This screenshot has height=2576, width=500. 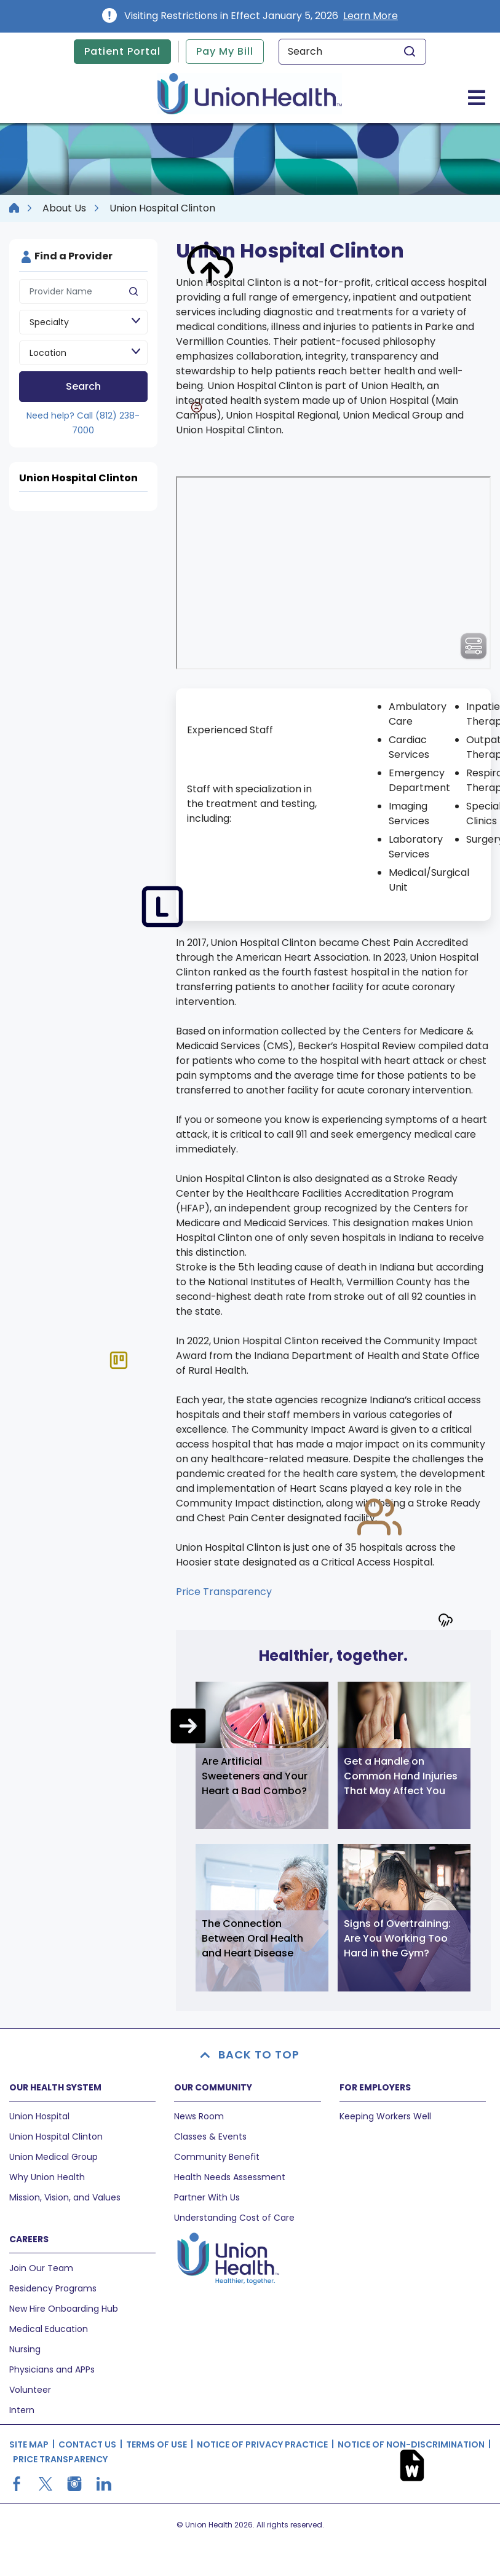 What do you see at coordinates (379, 1517) in the screenshot?
I see `view all users or team members` at bounding box center [379, 1517].